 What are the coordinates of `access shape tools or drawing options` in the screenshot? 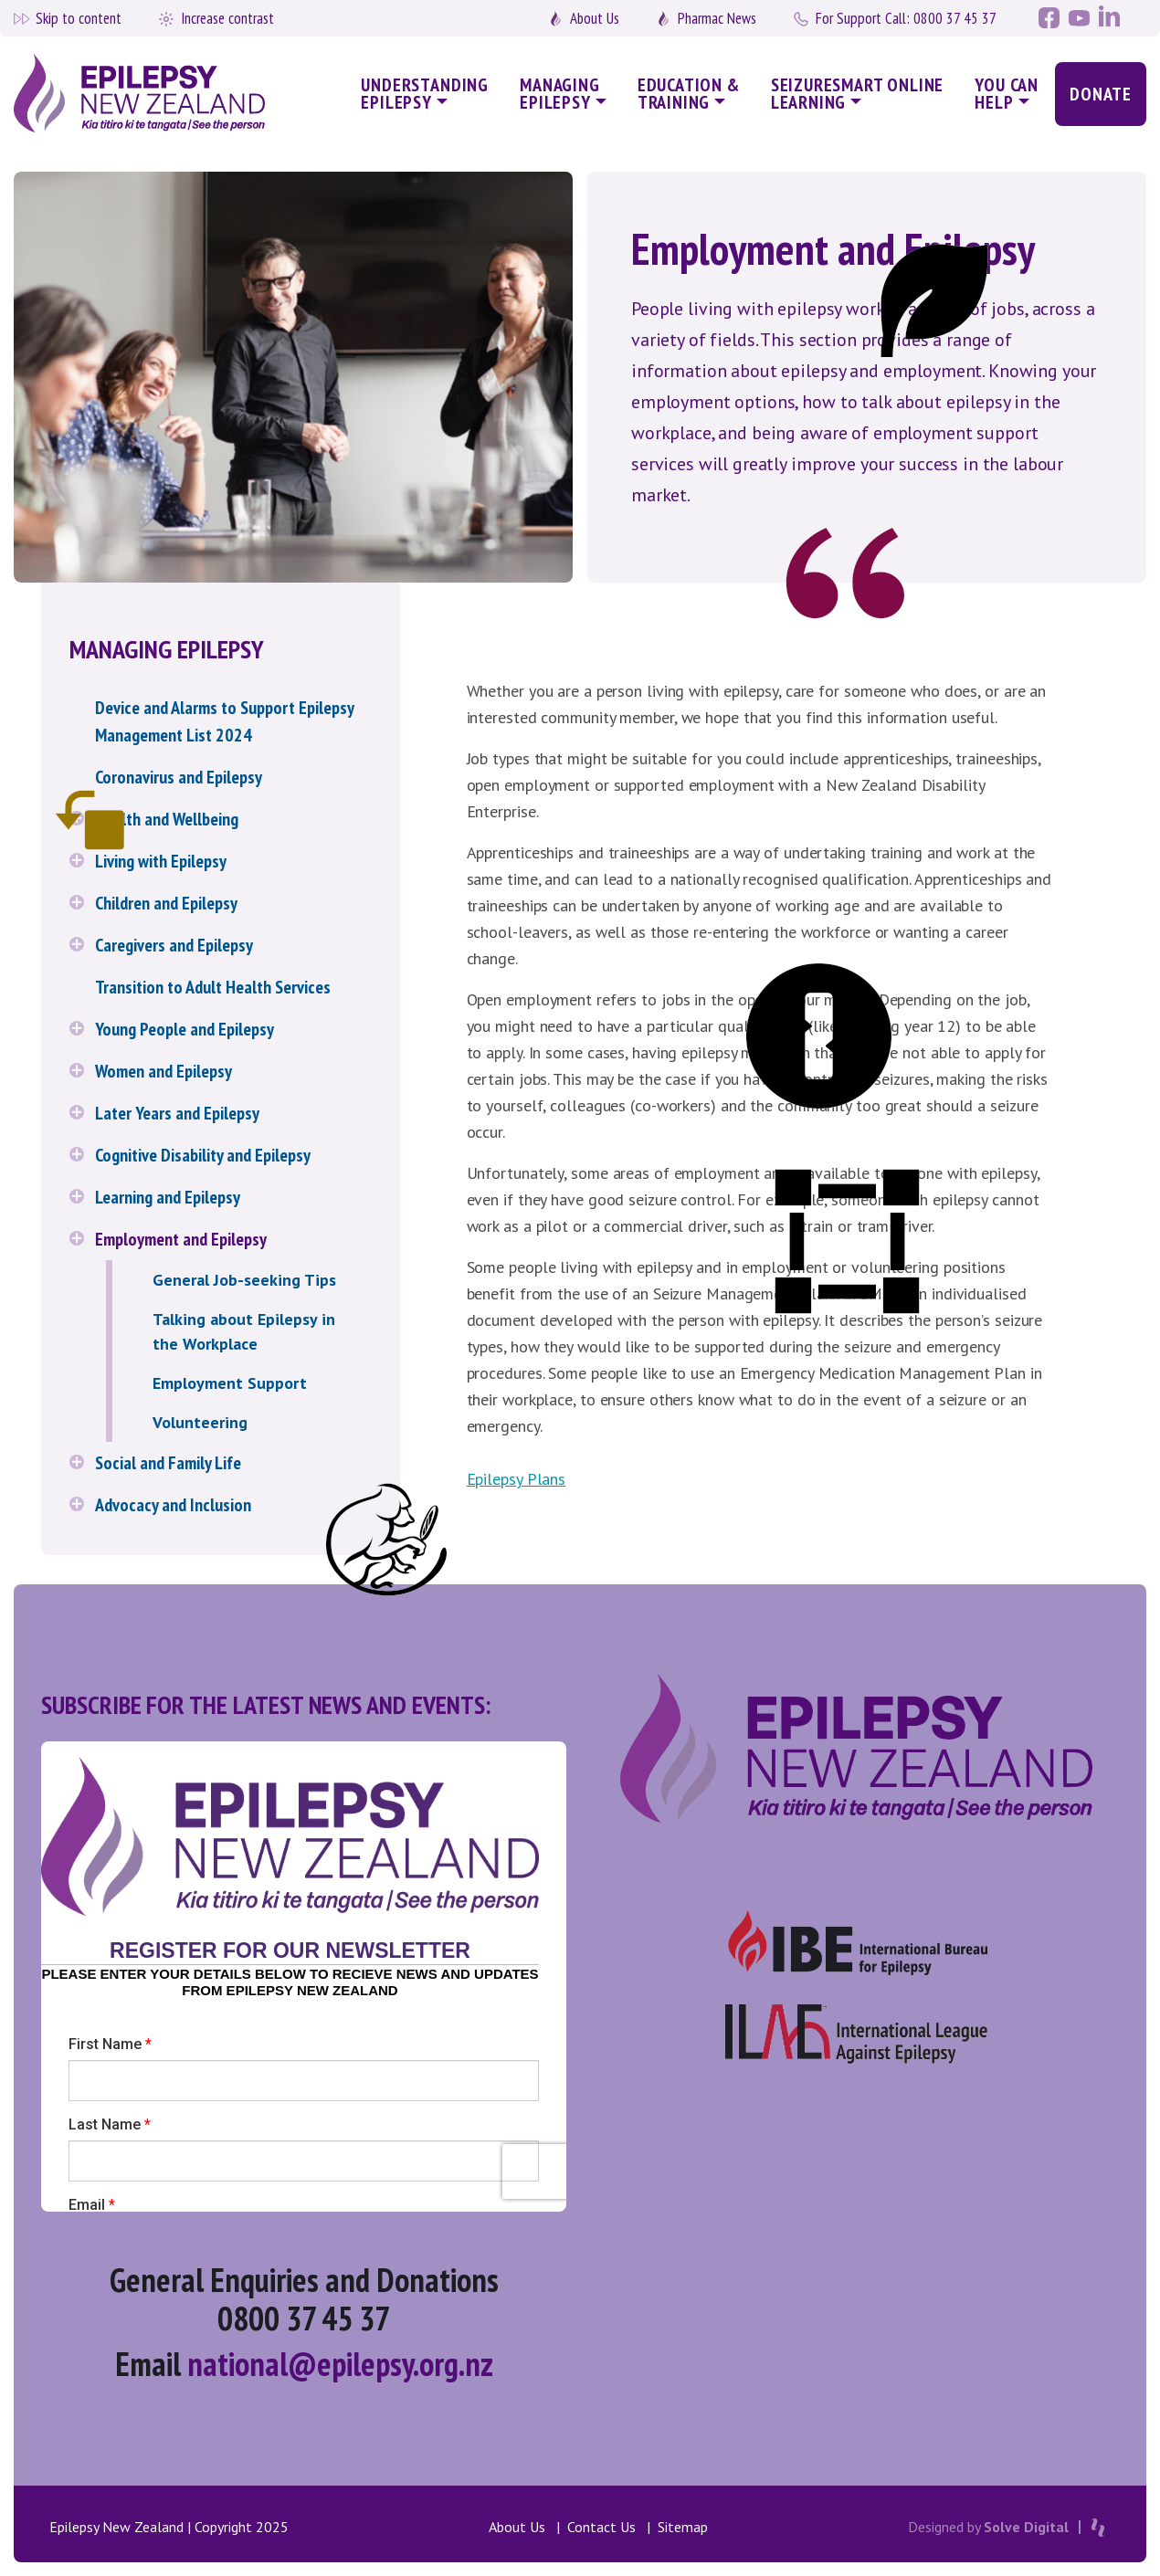 It's located at (847, 1241).